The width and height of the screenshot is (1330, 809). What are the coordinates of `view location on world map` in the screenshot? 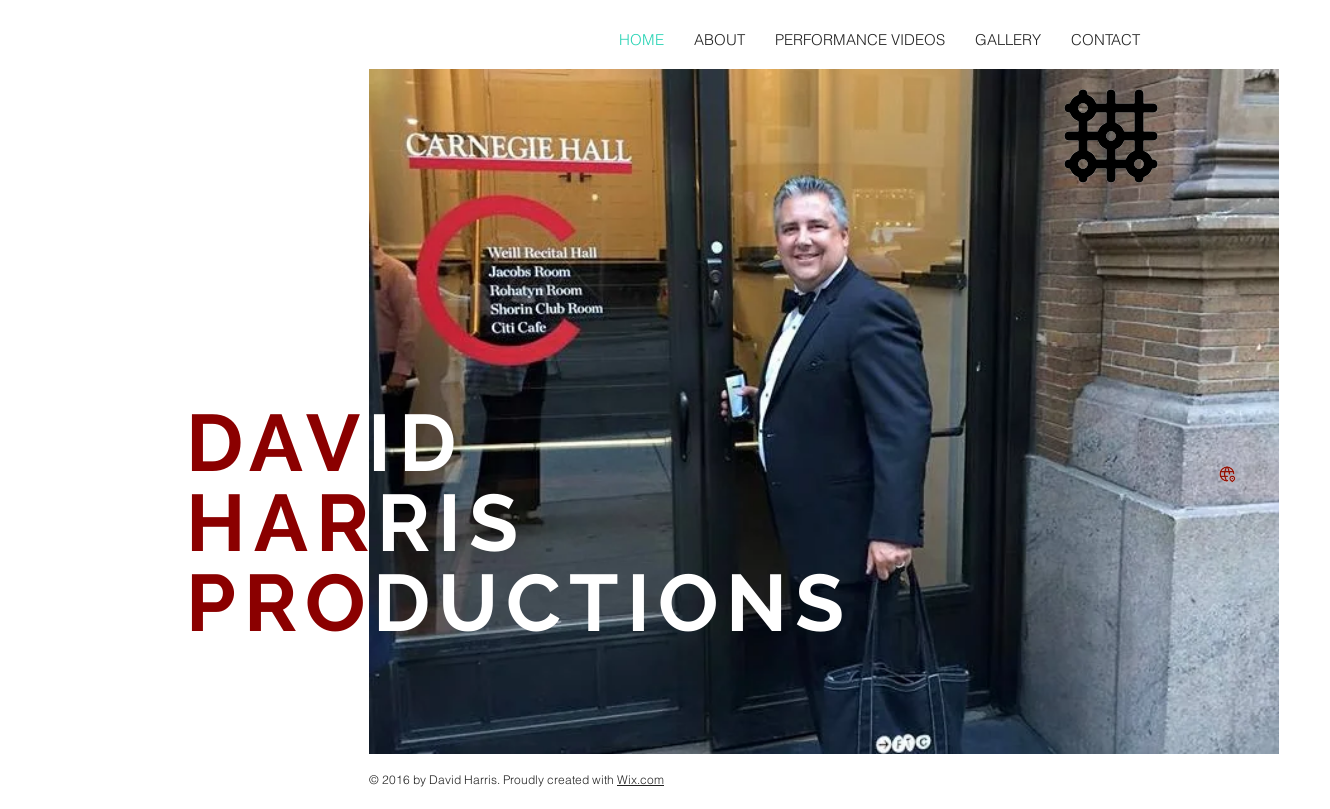 It's located at (1227, 474).